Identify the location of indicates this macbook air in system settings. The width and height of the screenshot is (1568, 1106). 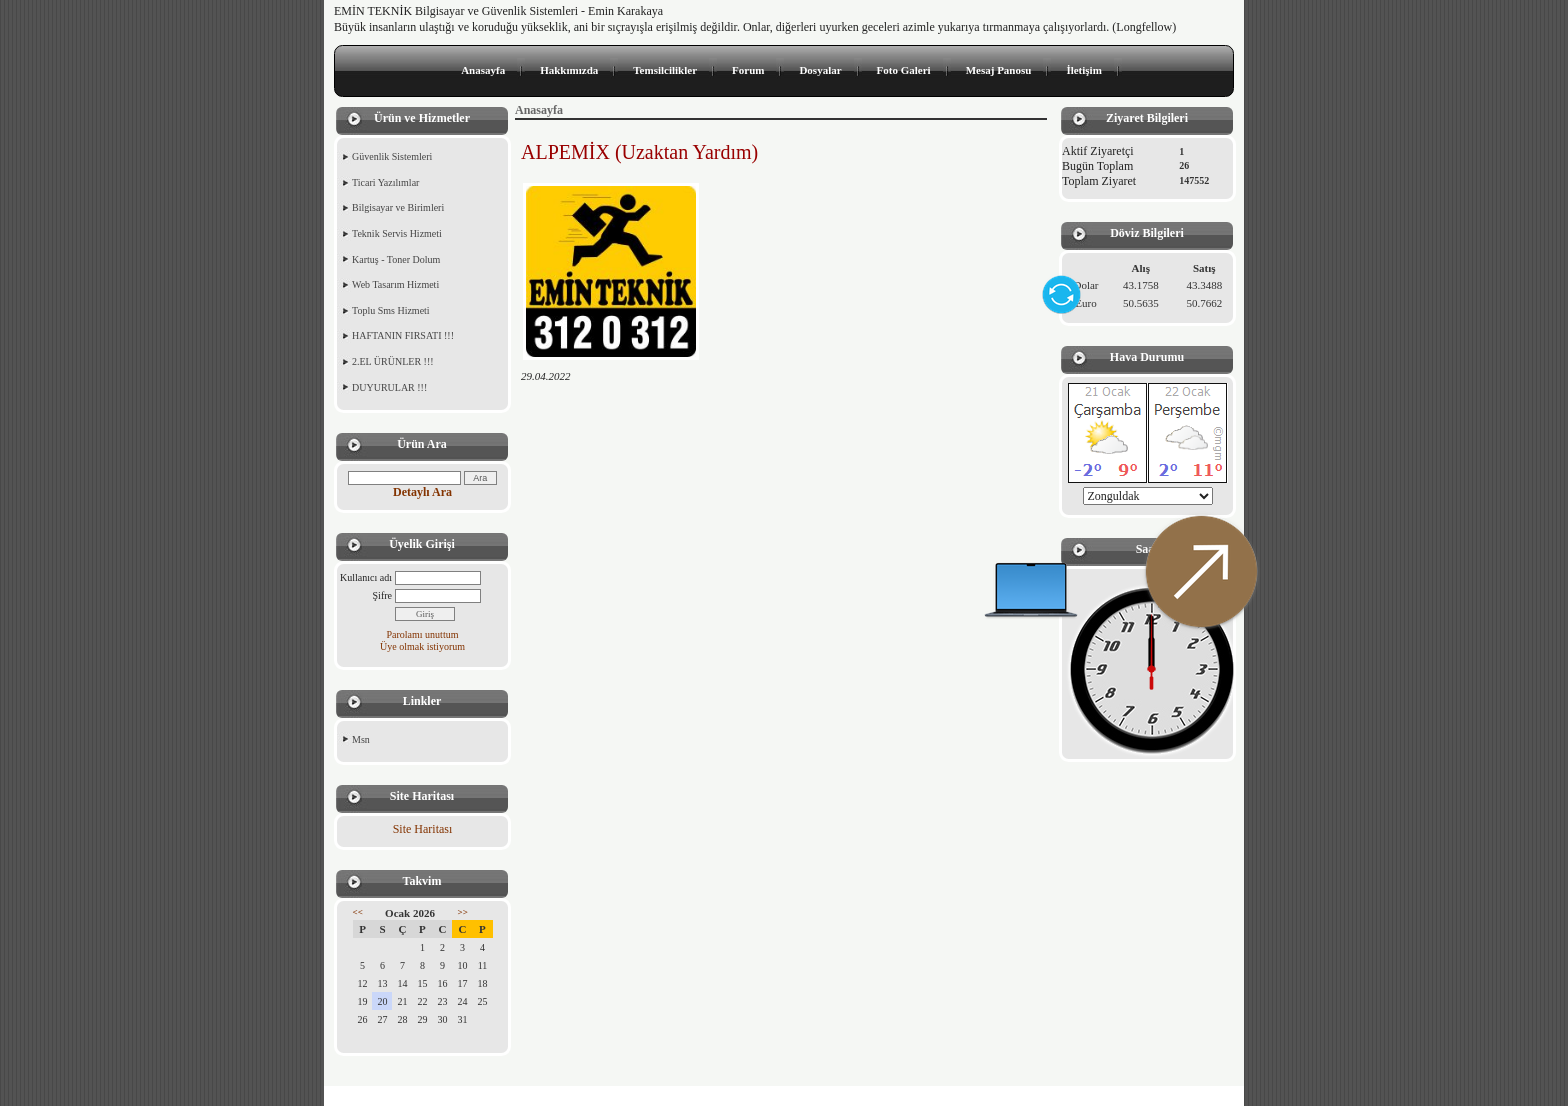
(1031, 582).